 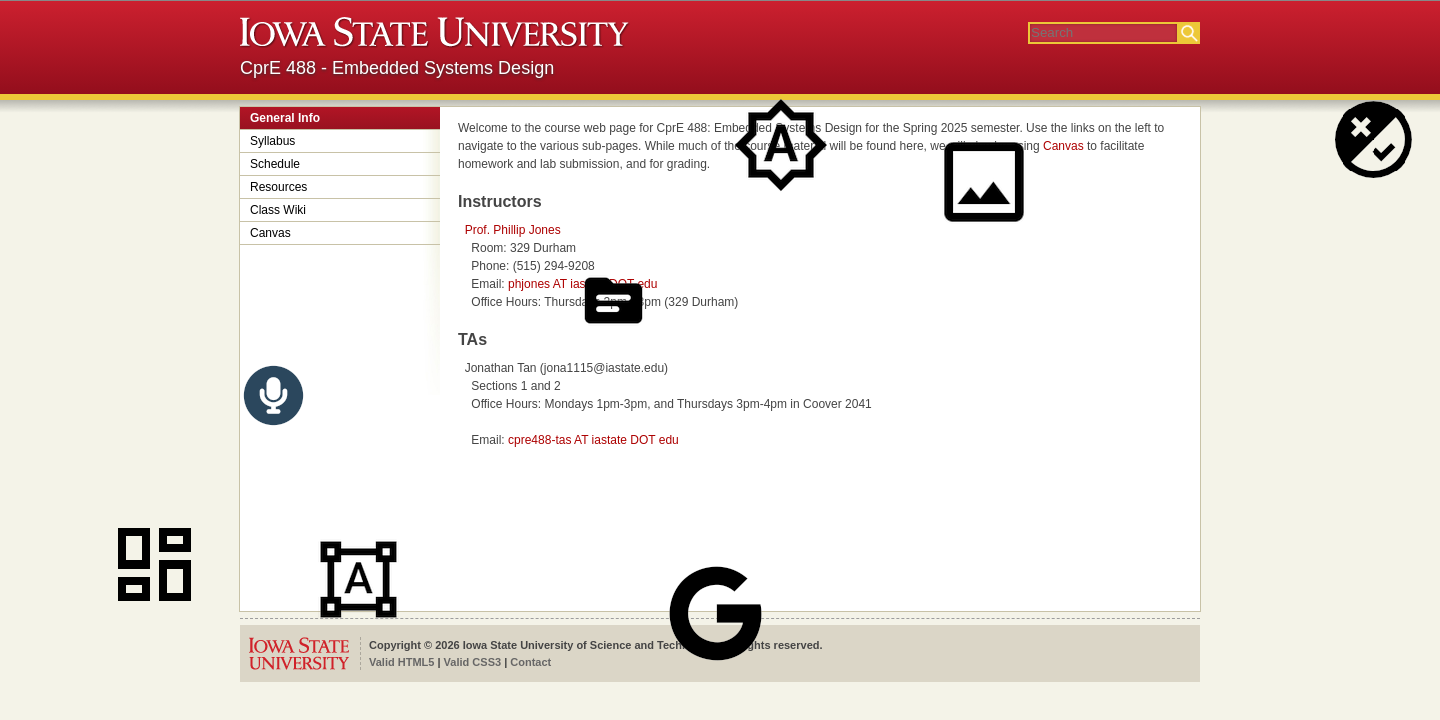 What do you see at coordinates (358, 579) in the screenshot?
I see `format or edit text box properties` at bounding box center [358, 579].